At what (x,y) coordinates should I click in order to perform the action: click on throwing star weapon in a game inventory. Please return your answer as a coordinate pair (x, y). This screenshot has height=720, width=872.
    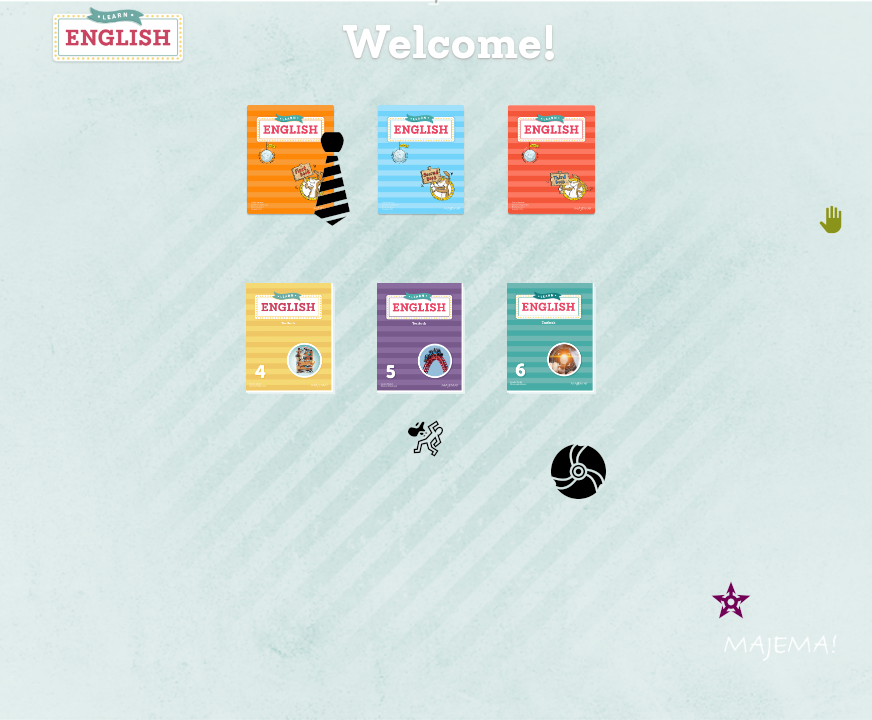
    Looking at the image, I should click on (731, 600).